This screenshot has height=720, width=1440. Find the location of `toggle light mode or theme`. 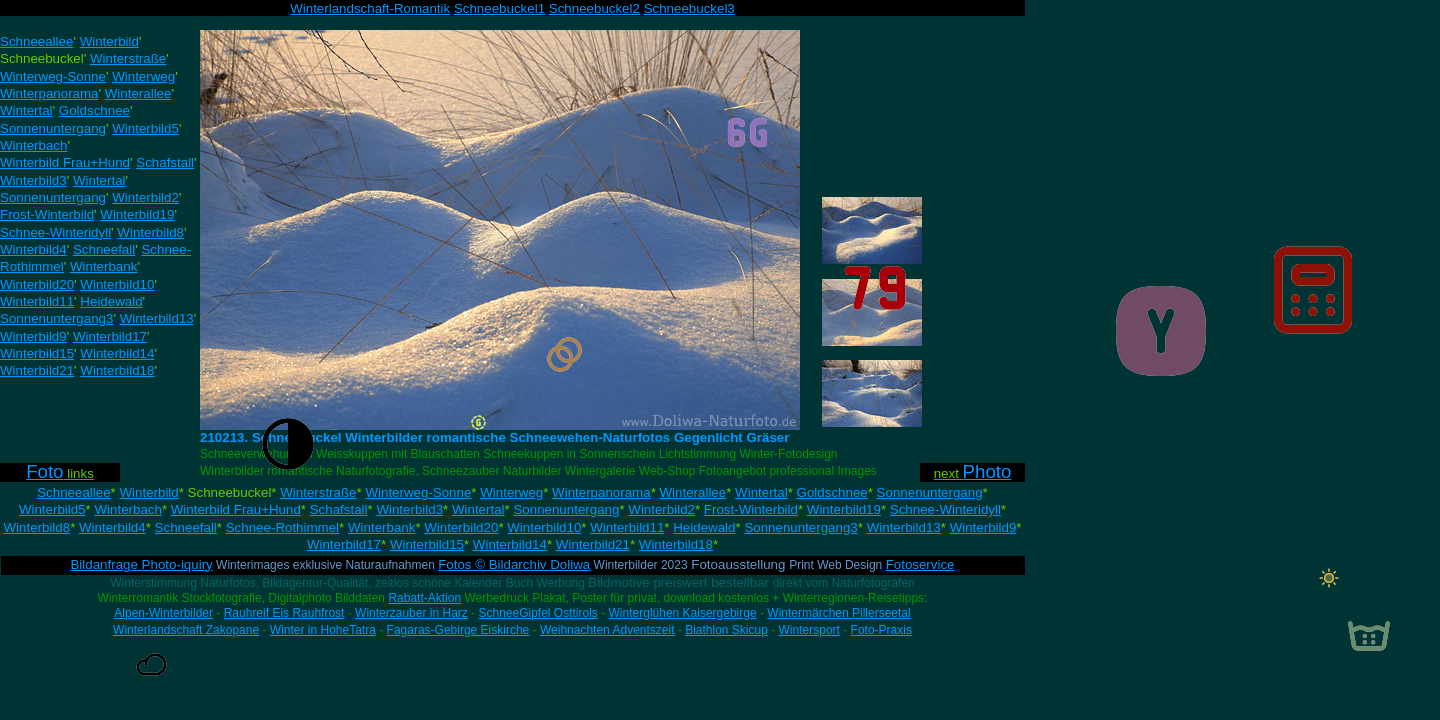

toggle light mode or theme is located at coordinates (1329, 578).